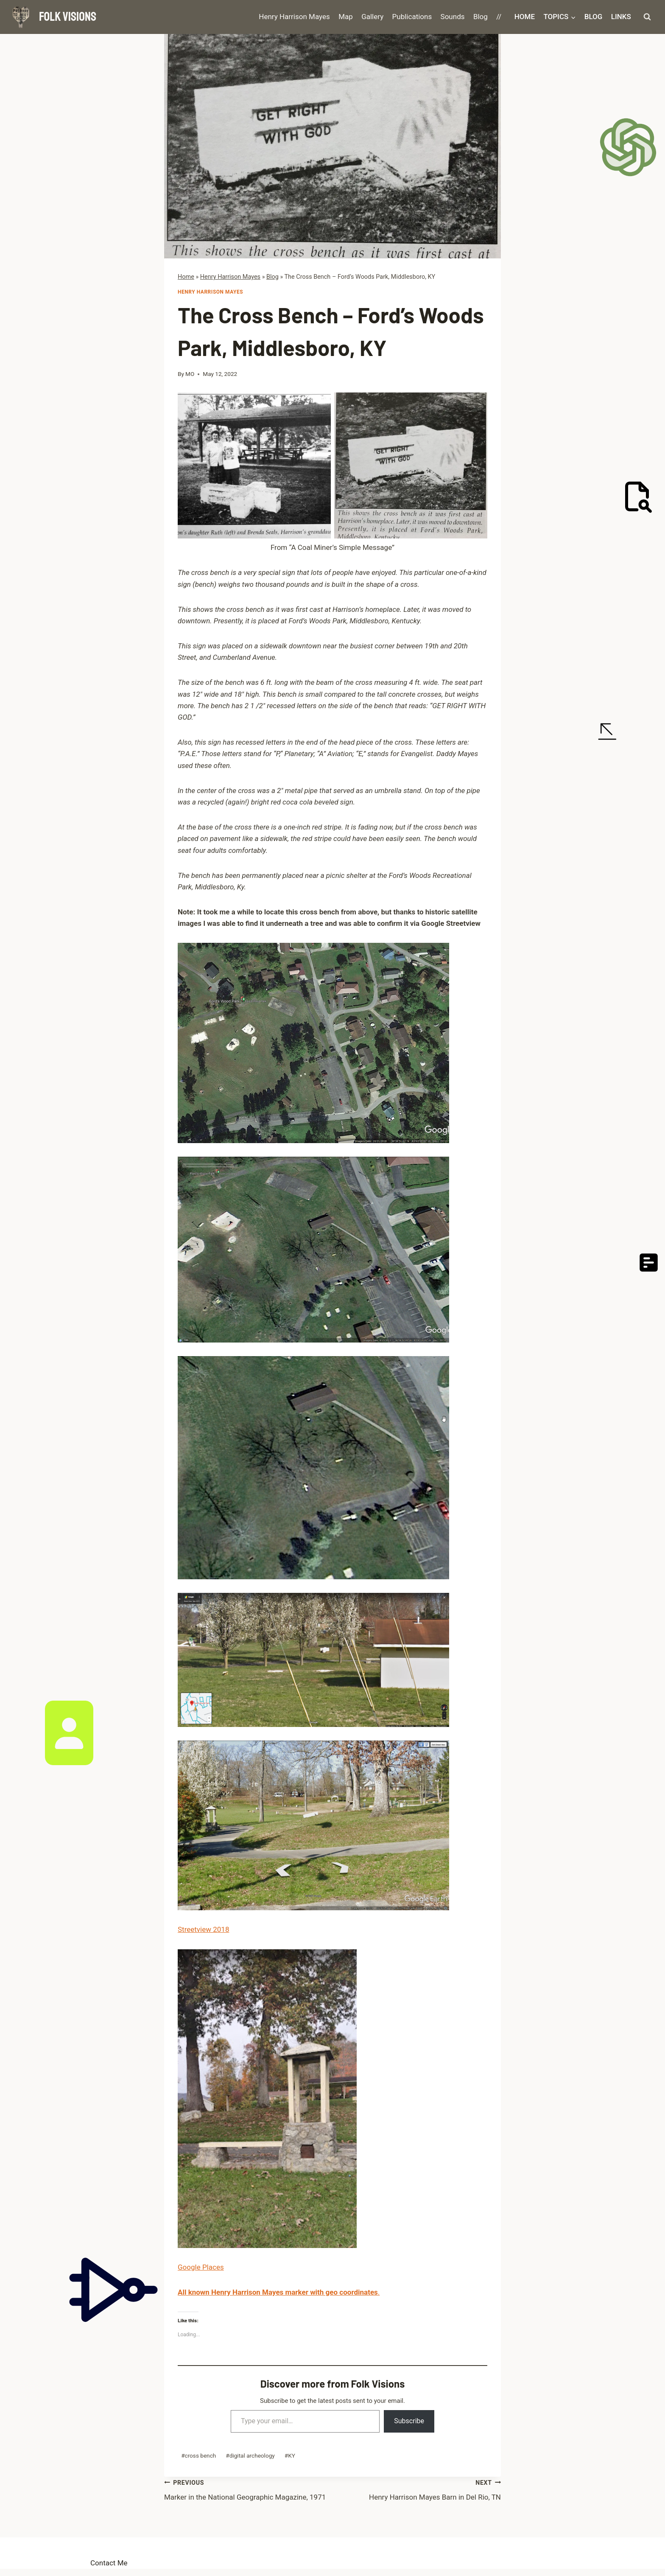 Image resolution: width=665 pixels, height=2576 pixels. Describe the element at coordinates (628, 147) in the screenshot. I see `access OpenAI services or ChatGPT` at that location.